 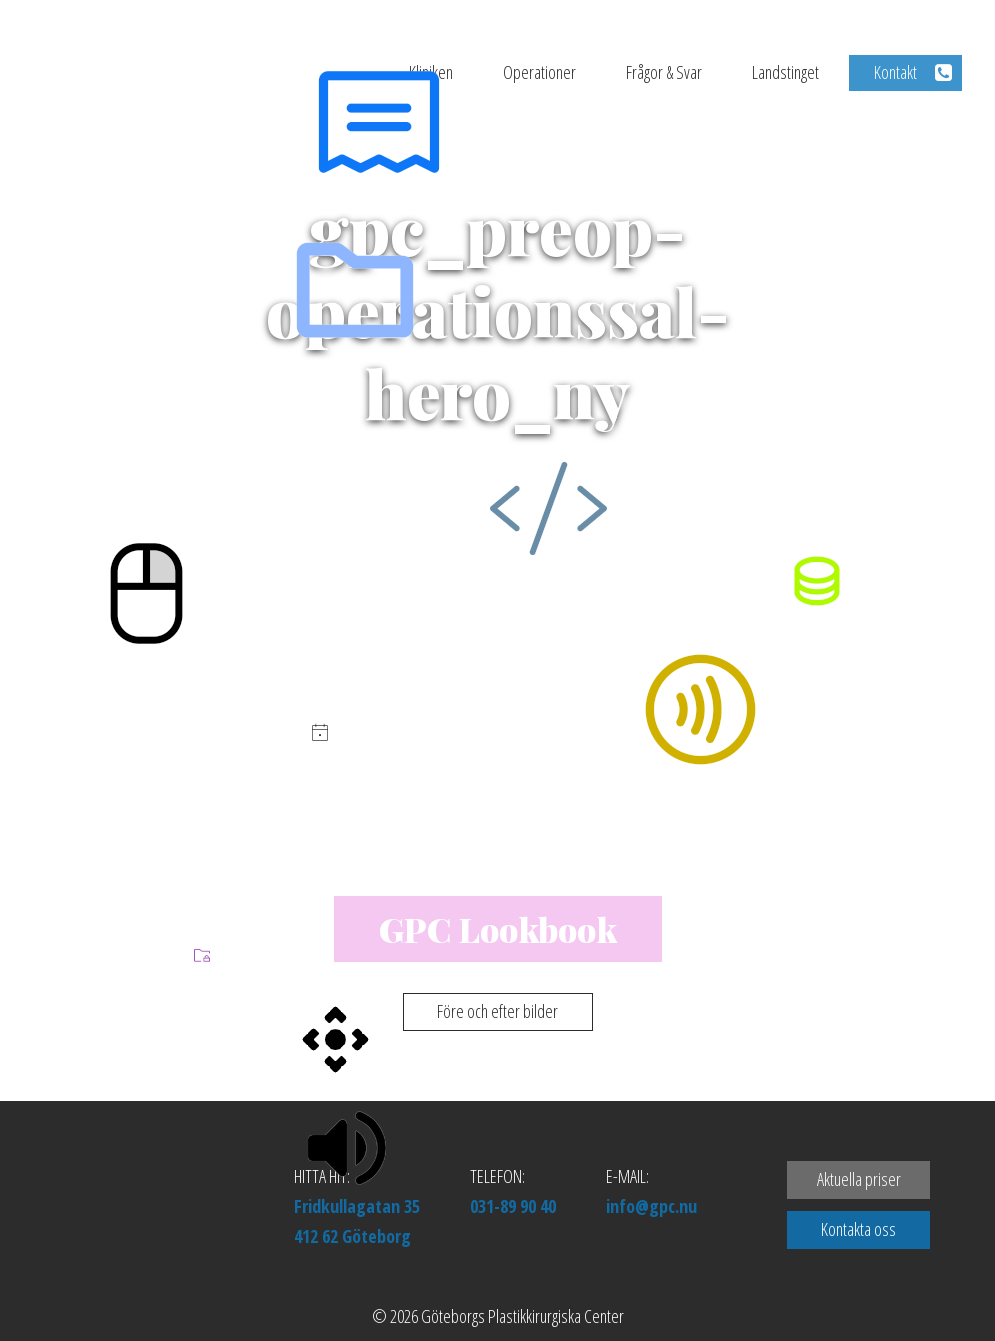 What do you see at coordinates (335, 1039) in the screenshot?
I see `pan or move camera position` at bounding box center [335, 1039].